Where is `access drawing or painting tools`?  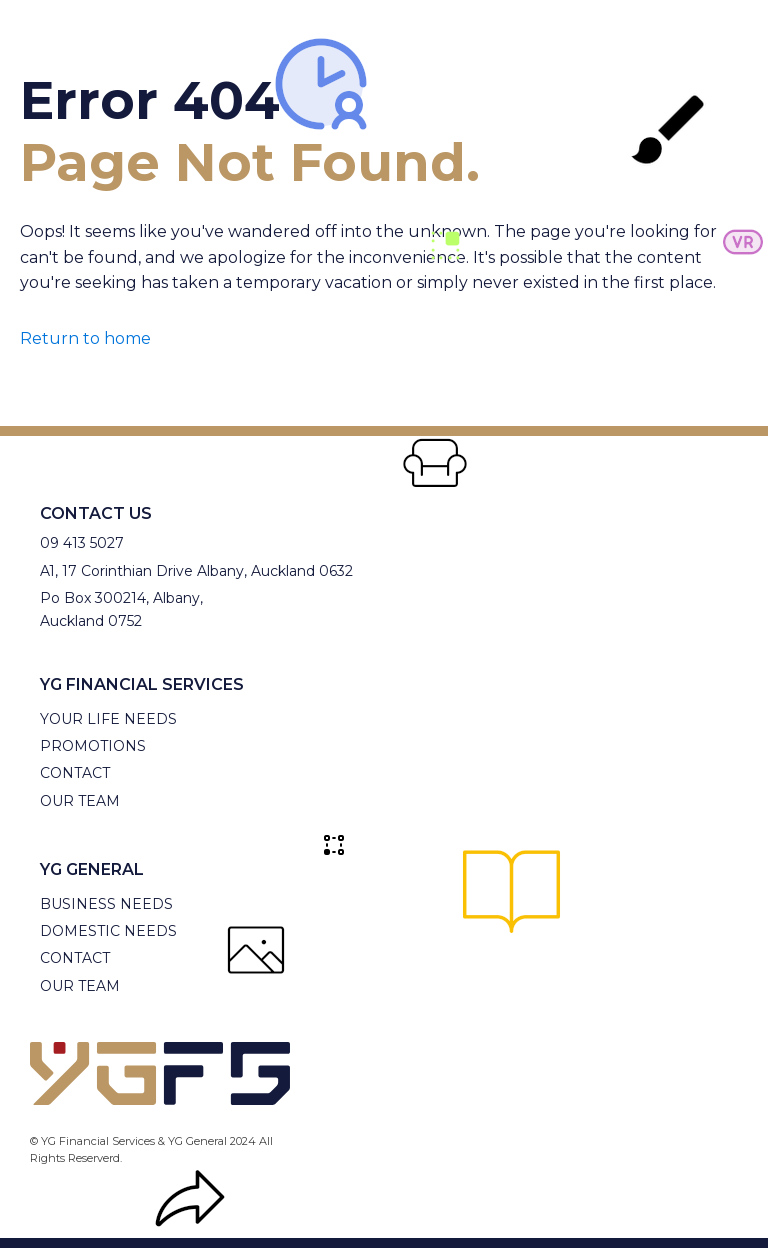 access drawing or painting tools is located at coordinates (669, 129).